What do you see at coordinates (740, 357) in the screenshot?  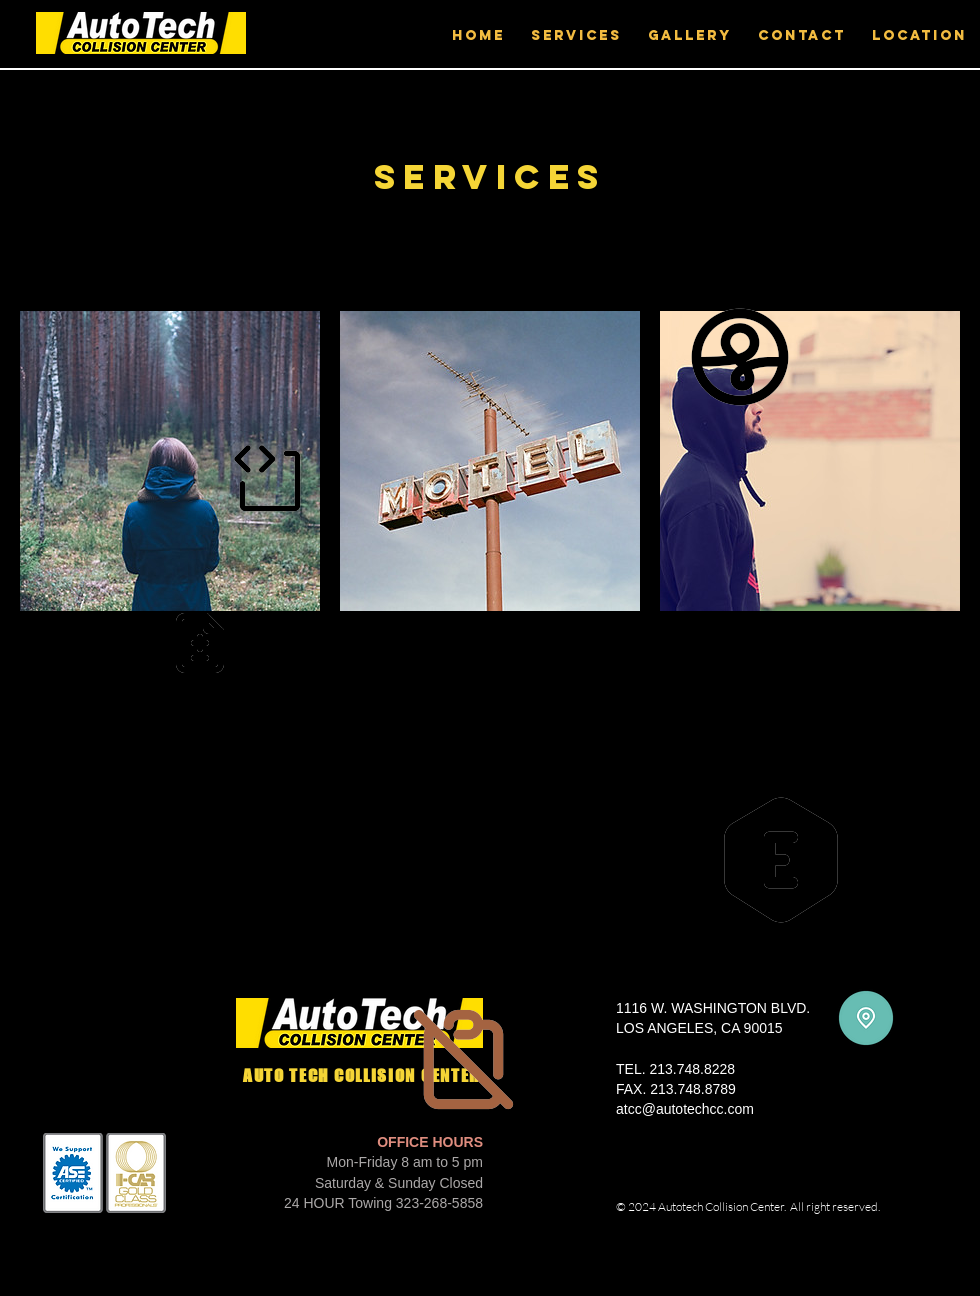 I see `visit couchsurfing website or app` at bounding box center [740, 357].